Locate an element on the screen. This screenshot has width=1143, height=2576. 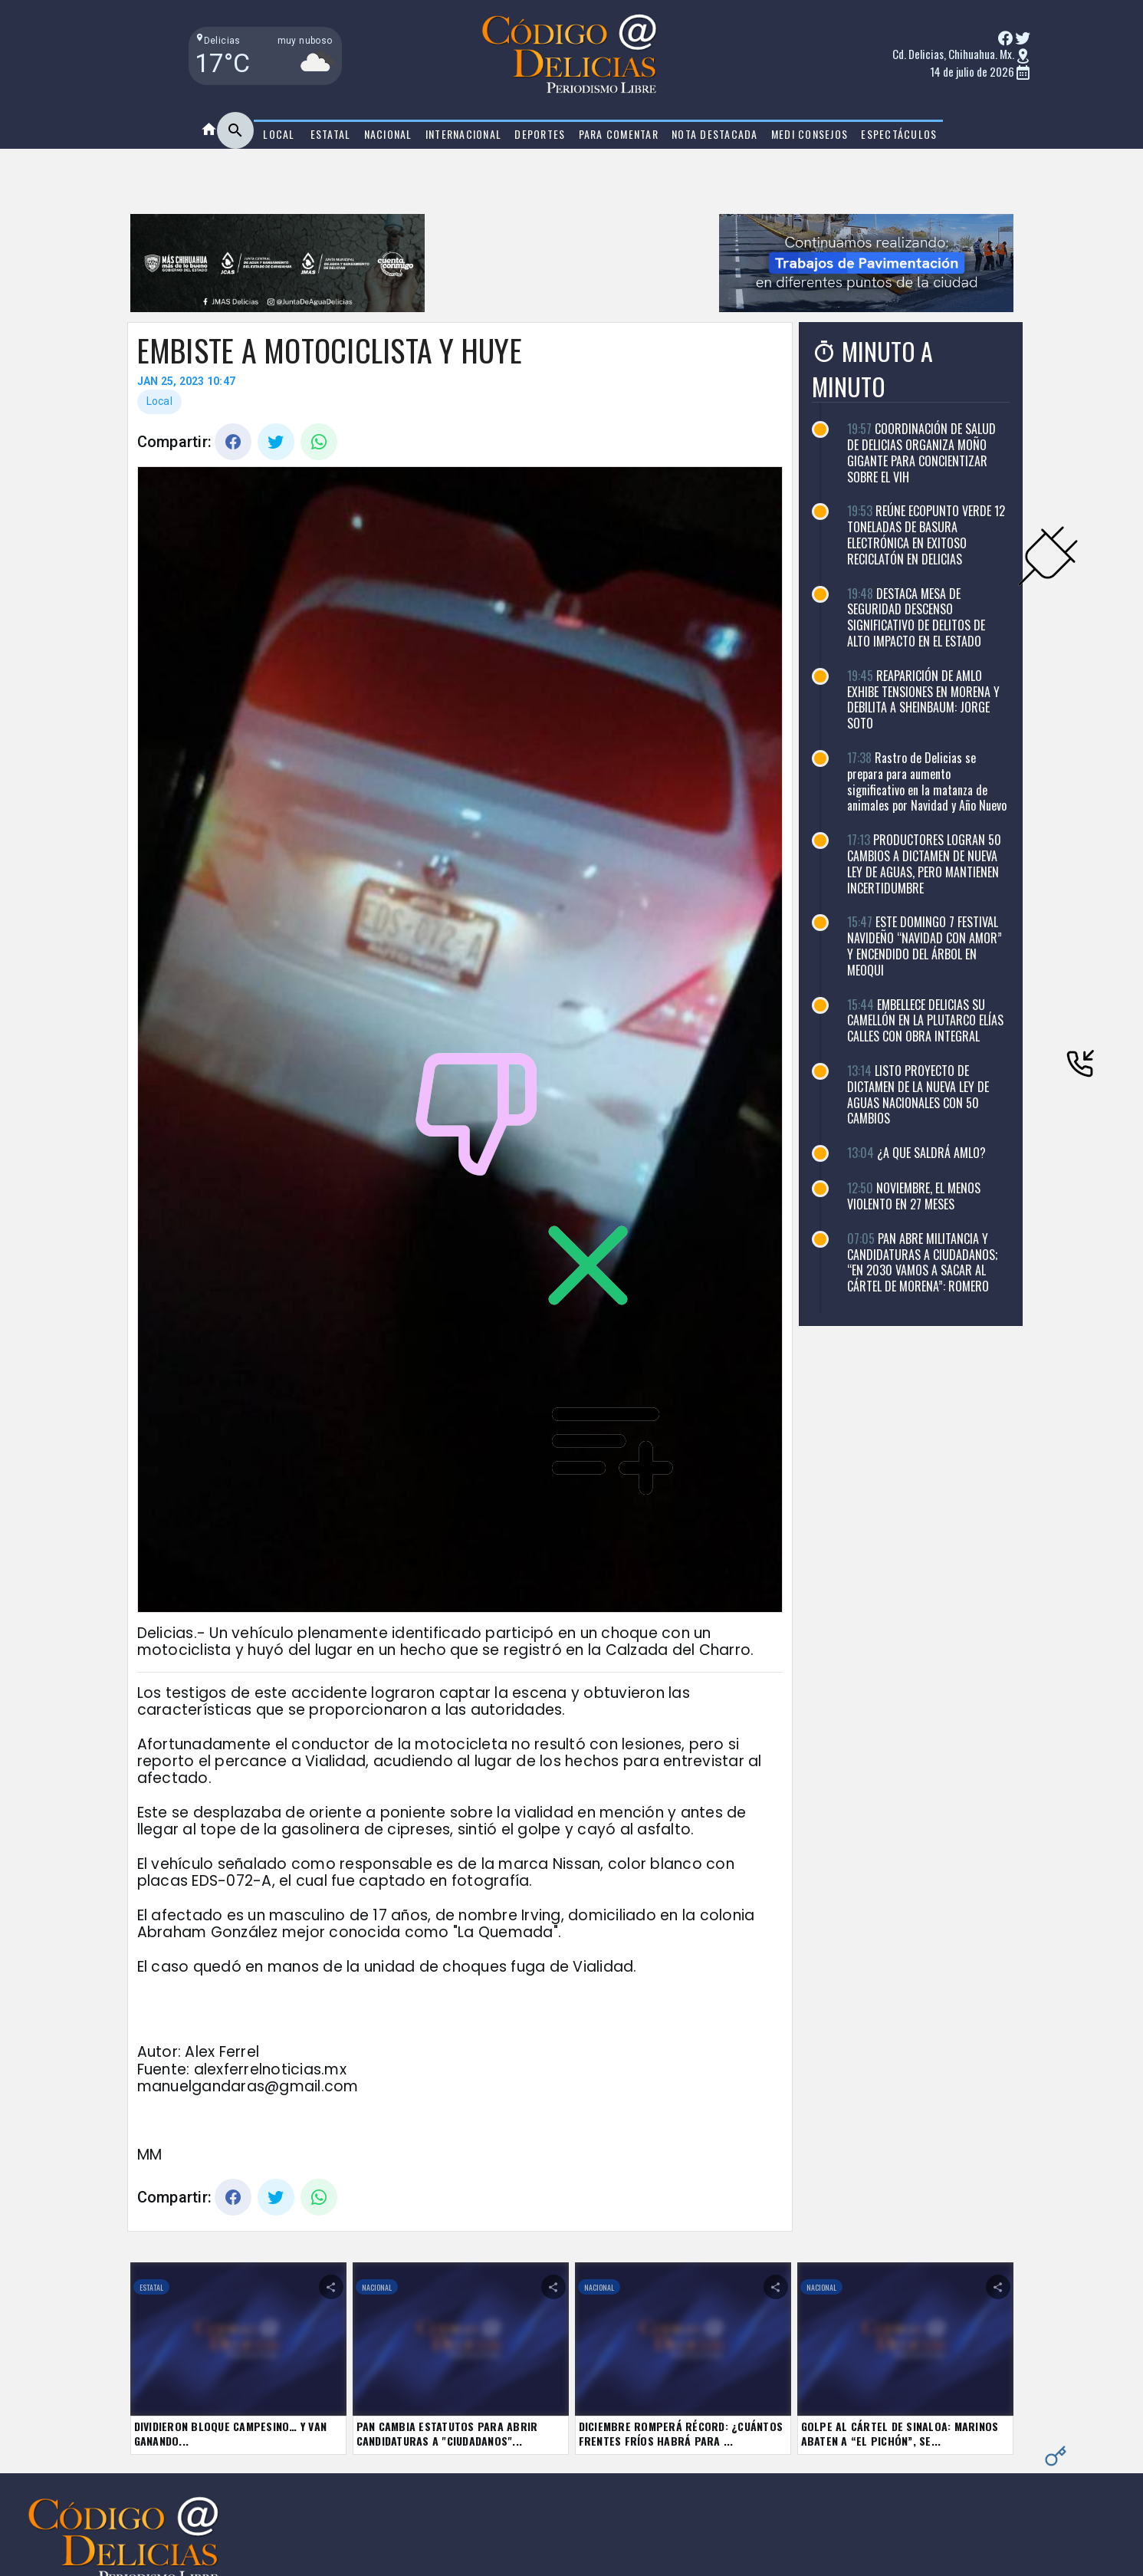
dislike or downvote content is located at coordinates (475, 1114).